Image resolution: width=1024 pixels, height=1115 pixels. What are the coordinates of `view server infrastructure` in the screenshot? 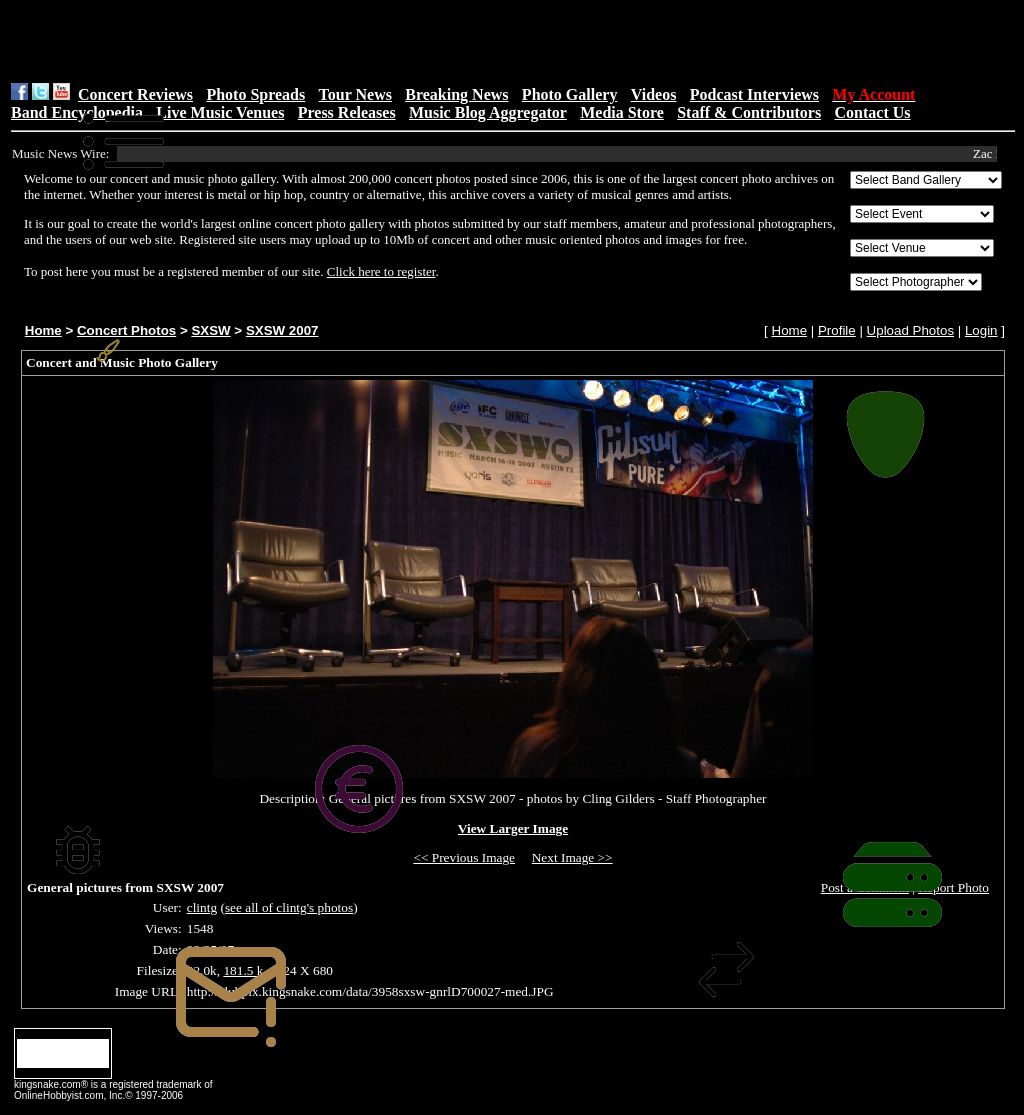 It's located at (892, 884).